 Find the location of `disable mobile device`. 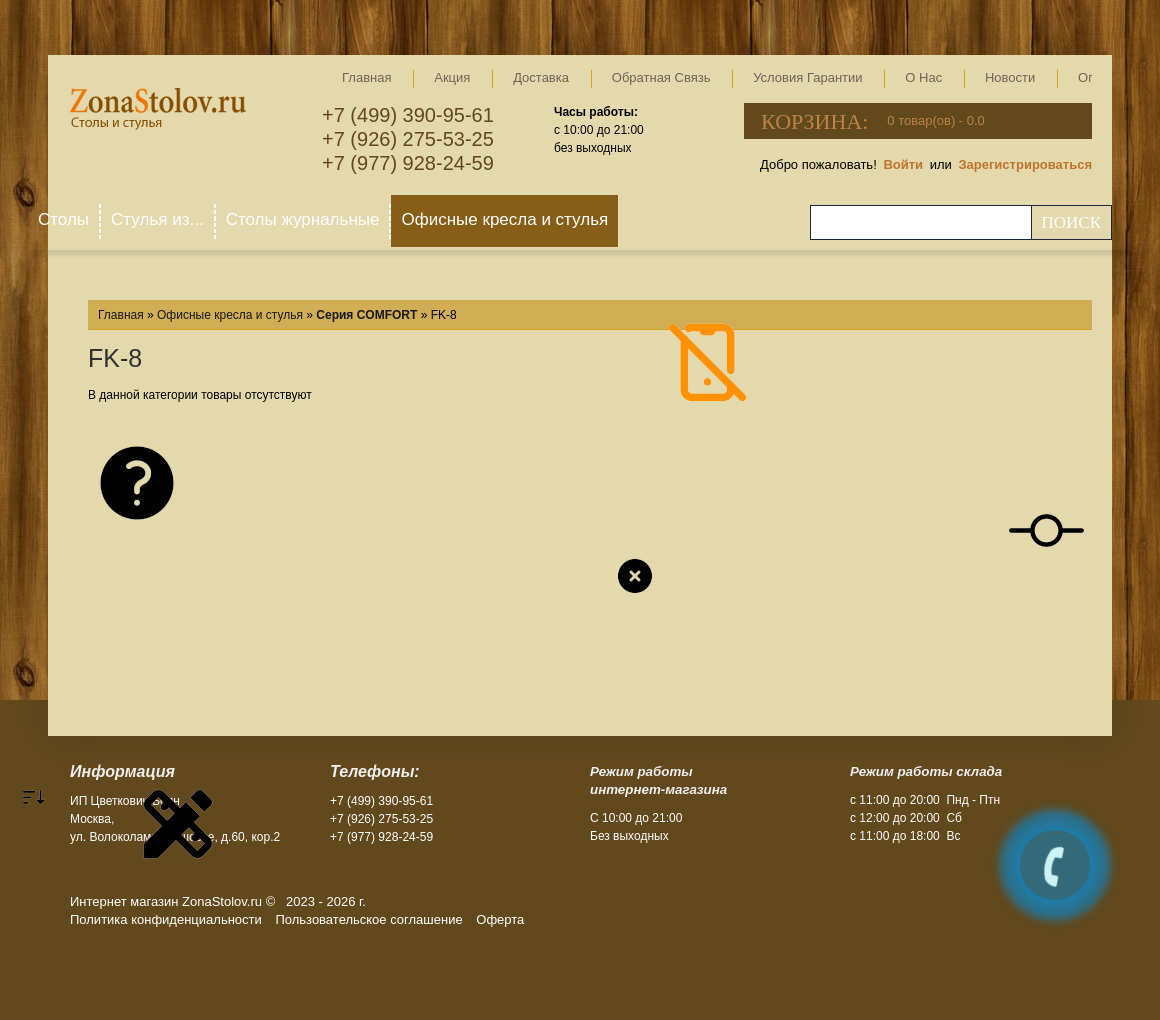

disable mobile device is located at coordinates (707, 362).